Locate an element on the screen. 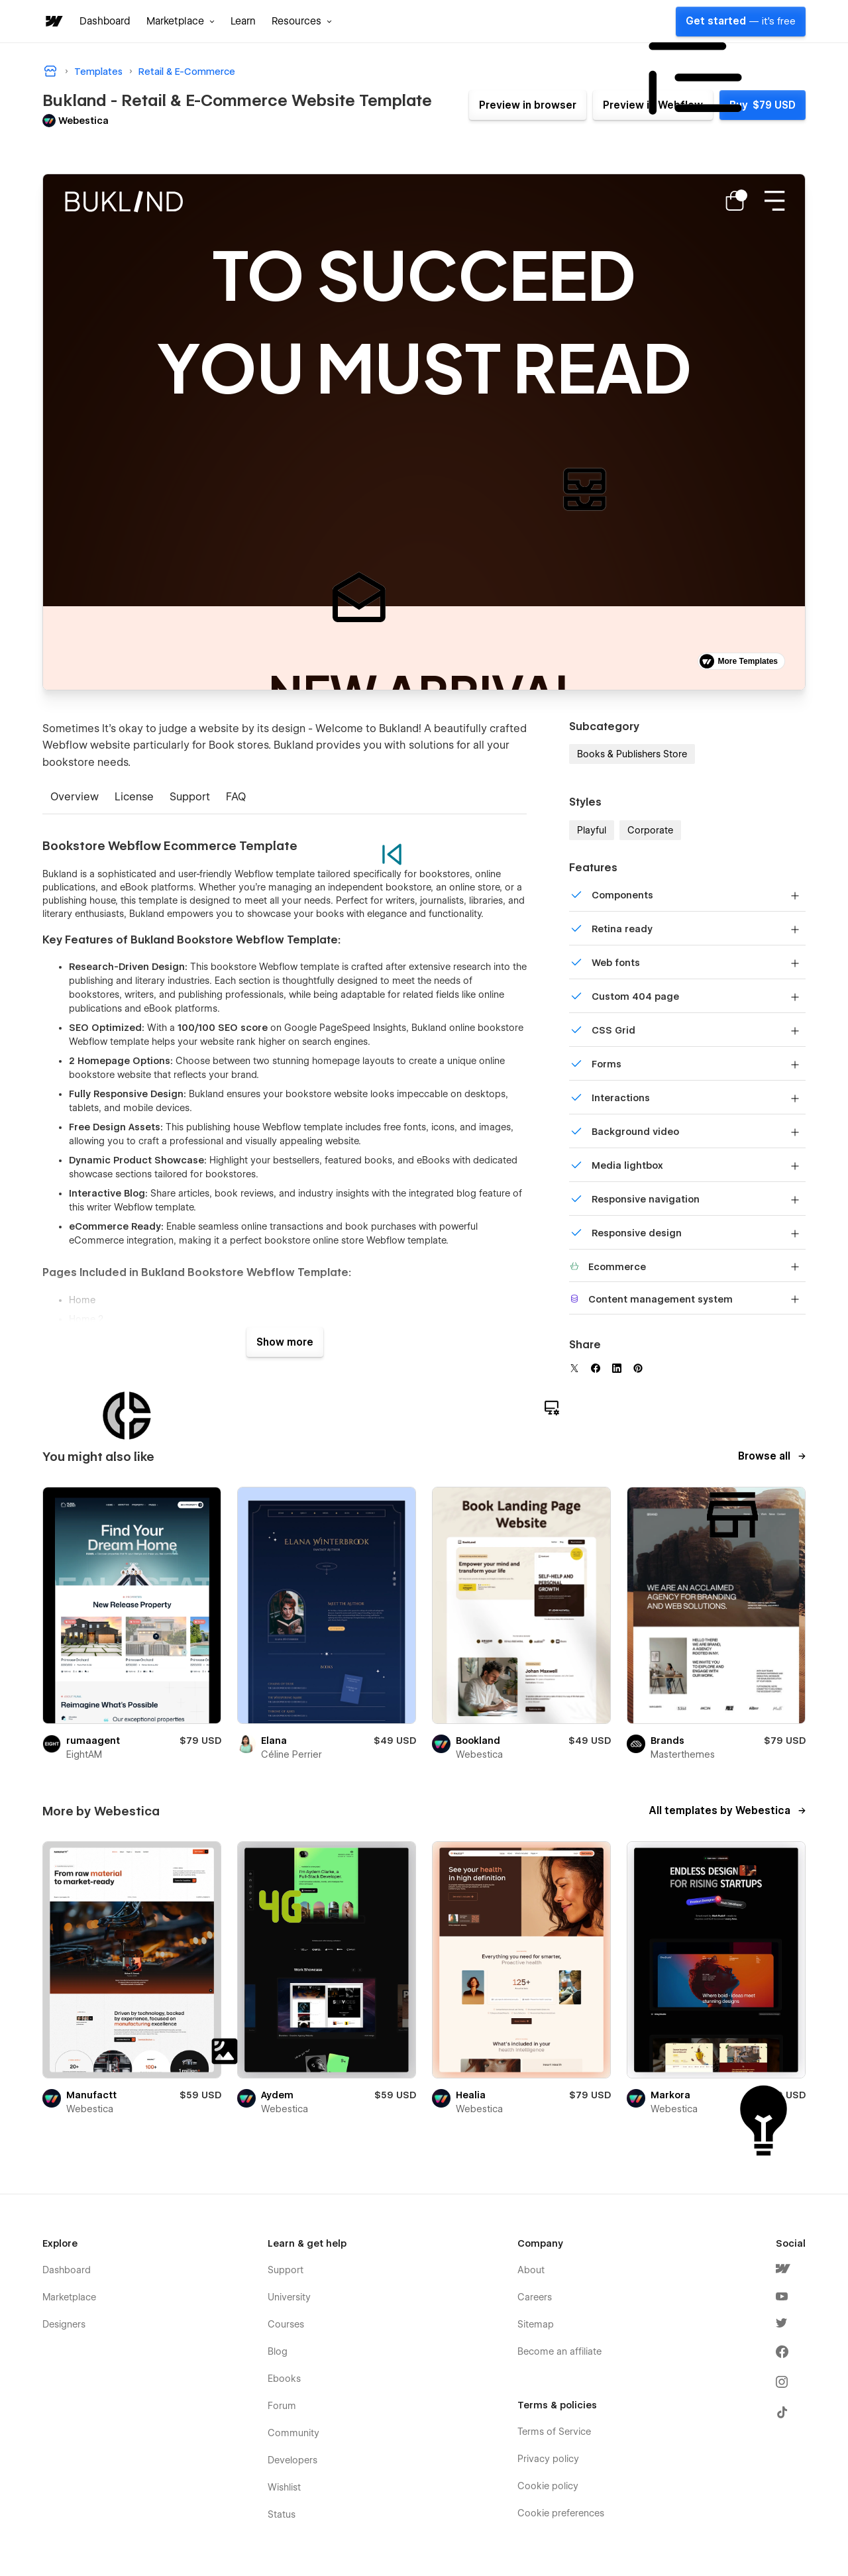 The height and width of the screenshot is (2576, 848). view all inboxes in one place is located at coordinates (584, 489).